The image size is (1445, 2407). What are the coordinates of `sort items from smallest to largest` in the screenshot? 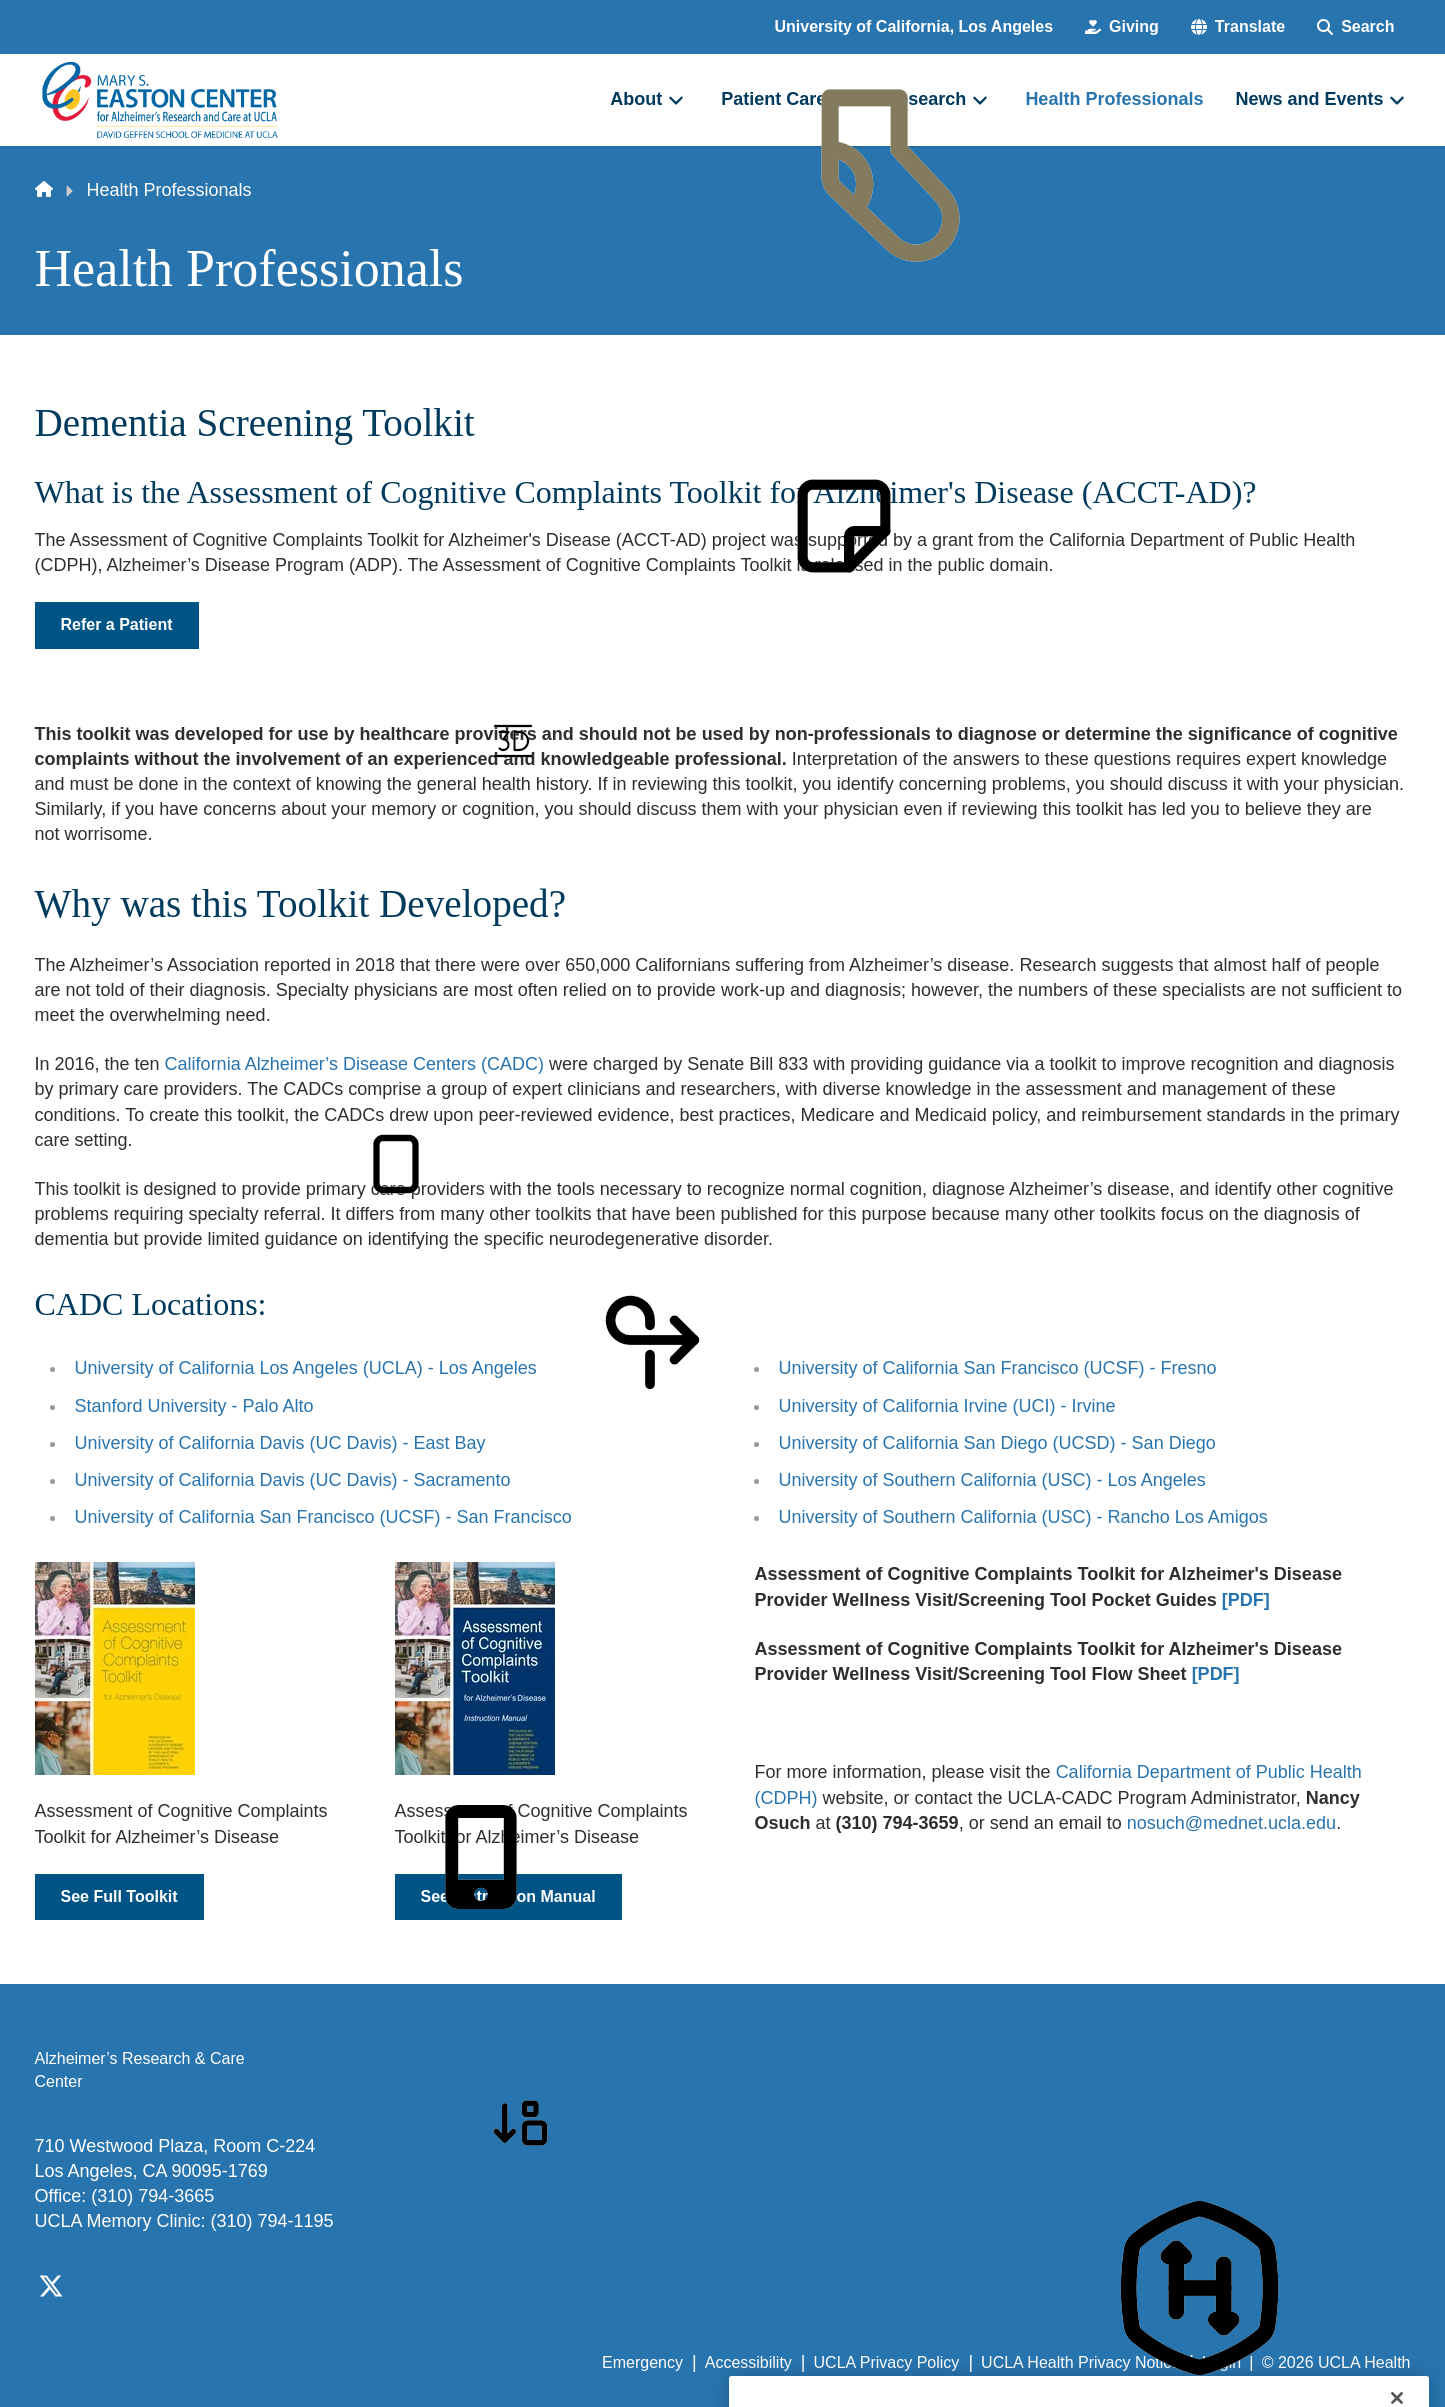 It's located at (519, 2123).